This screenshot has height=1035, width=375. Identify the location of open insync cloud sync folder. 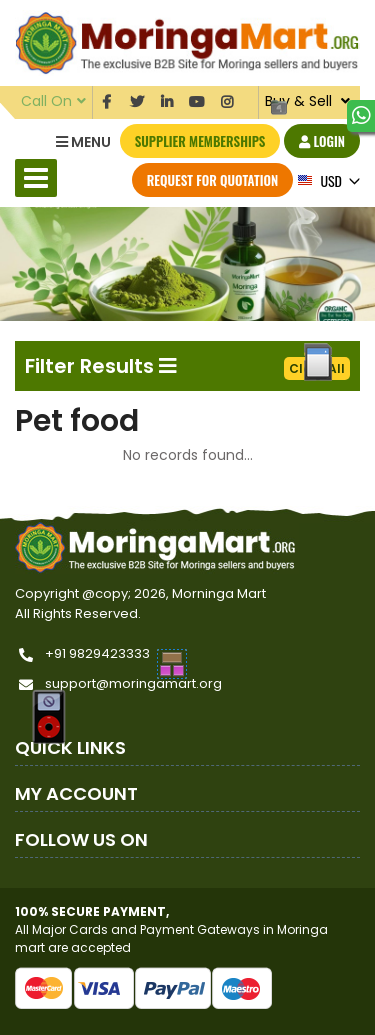
(279, 107).